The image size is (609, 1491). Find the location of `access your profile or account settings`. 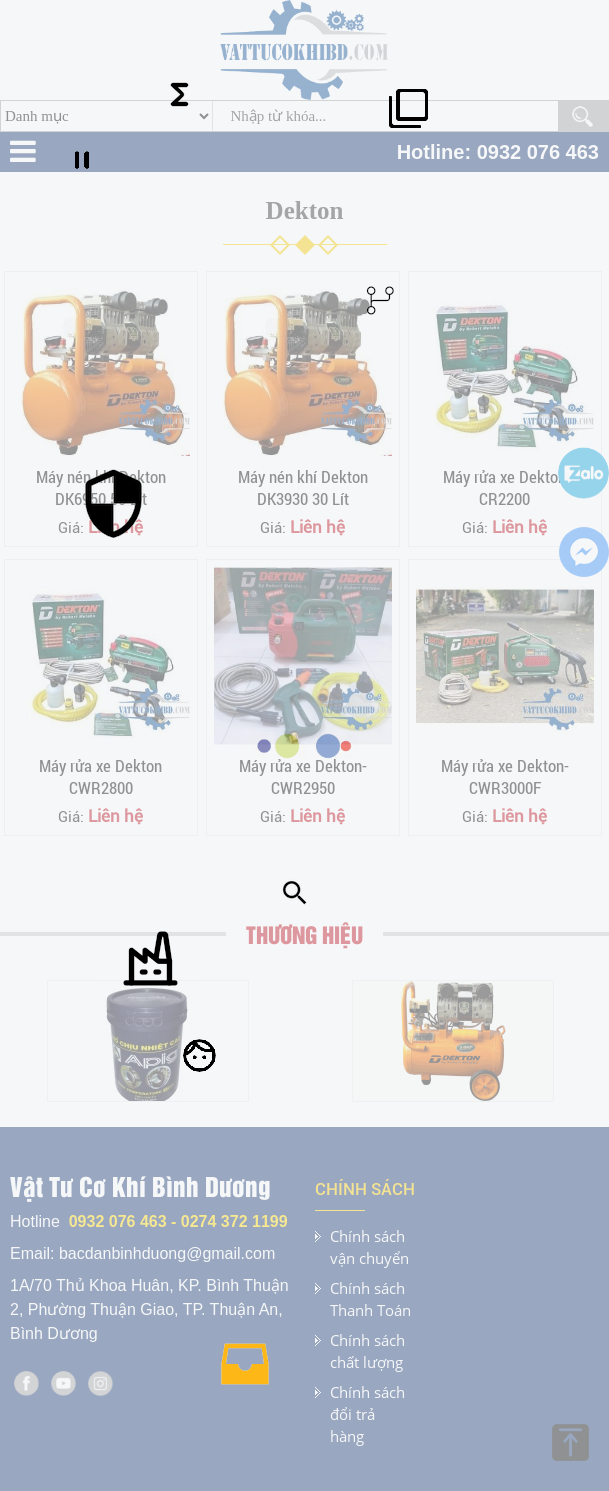

access your profile or account settings is located at coordinates (199, 1055).